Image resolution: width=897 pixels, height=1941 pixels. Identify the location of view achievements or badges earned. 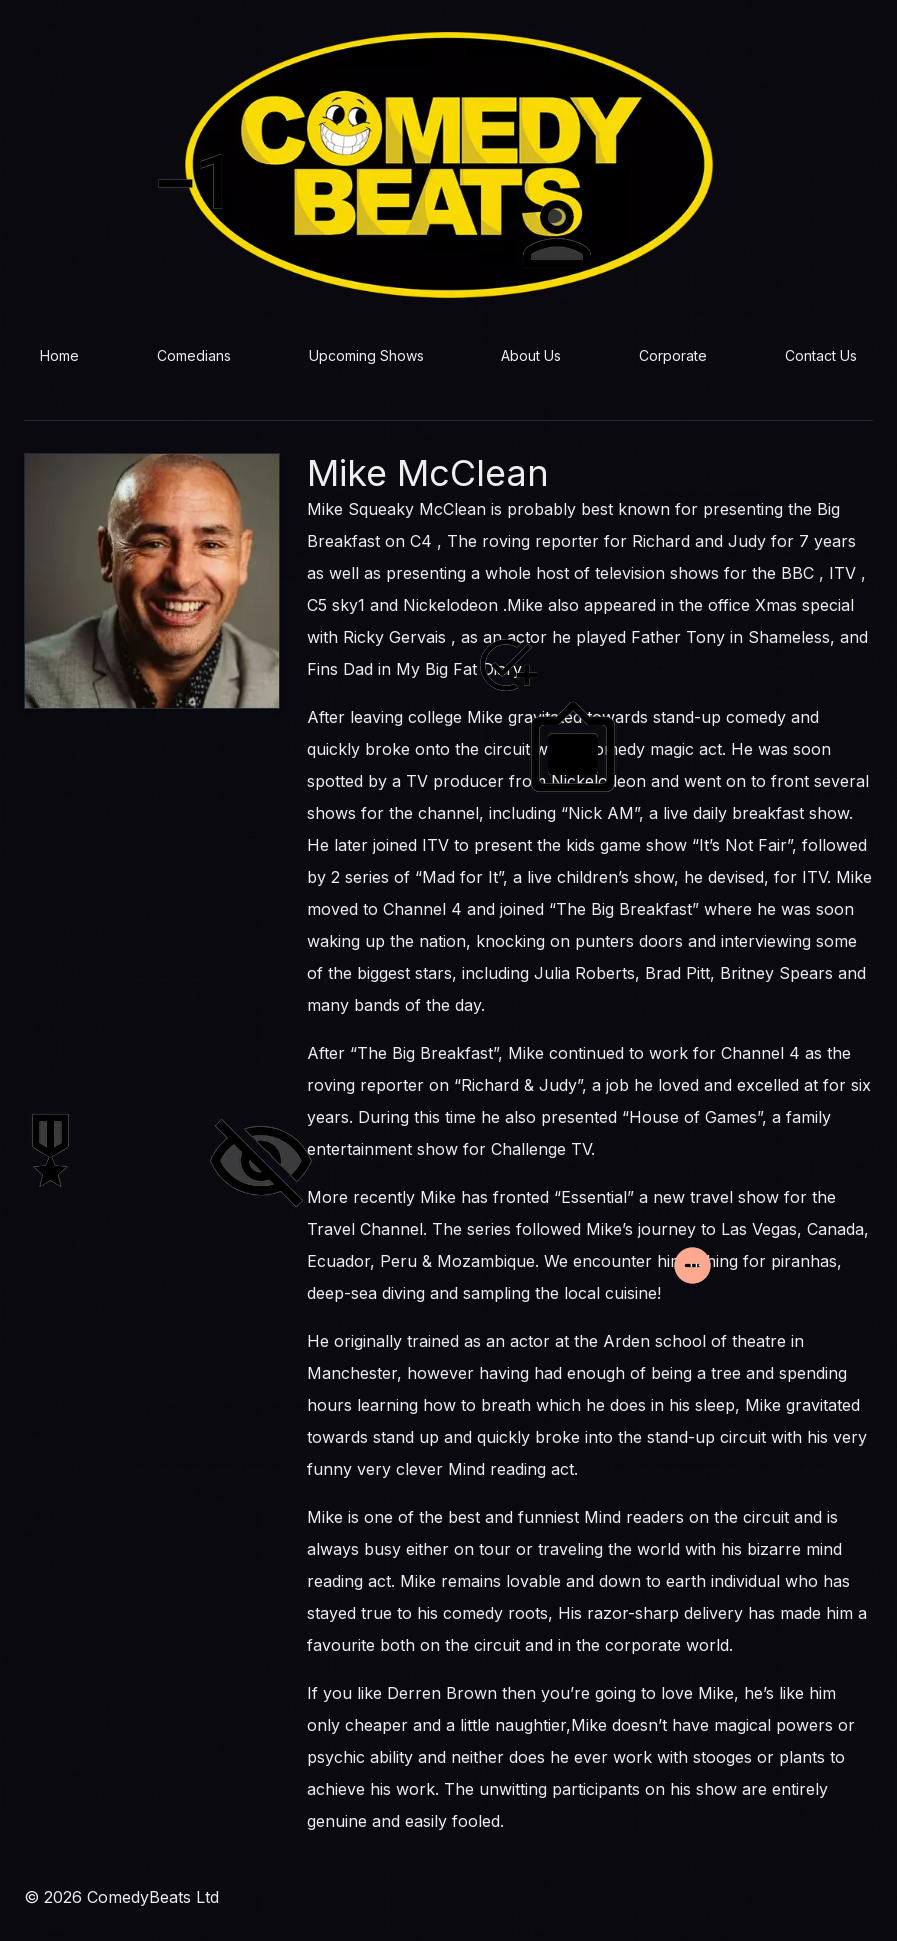
(50, 1150).